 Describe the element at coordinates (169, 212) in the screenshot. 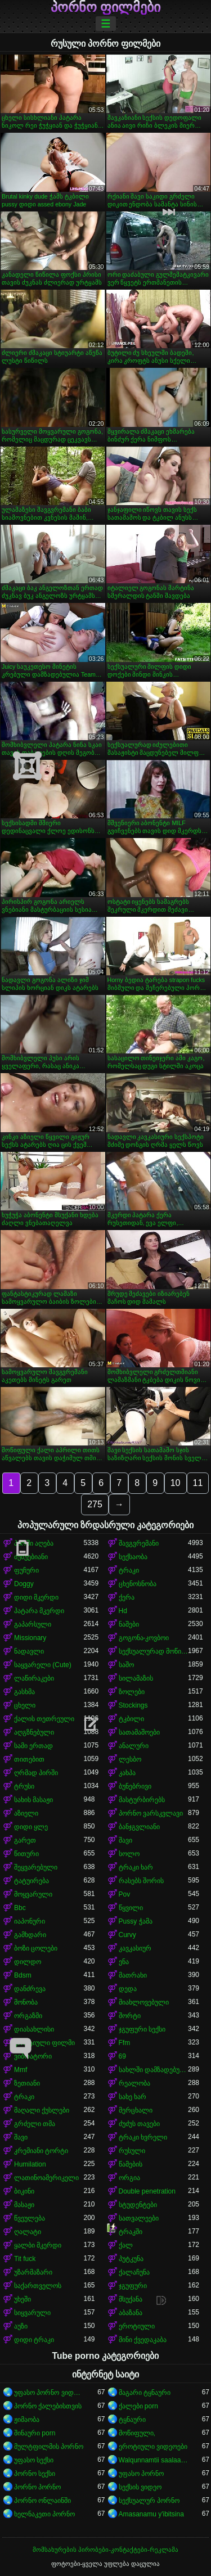

I see `skip to the next track` at that location.